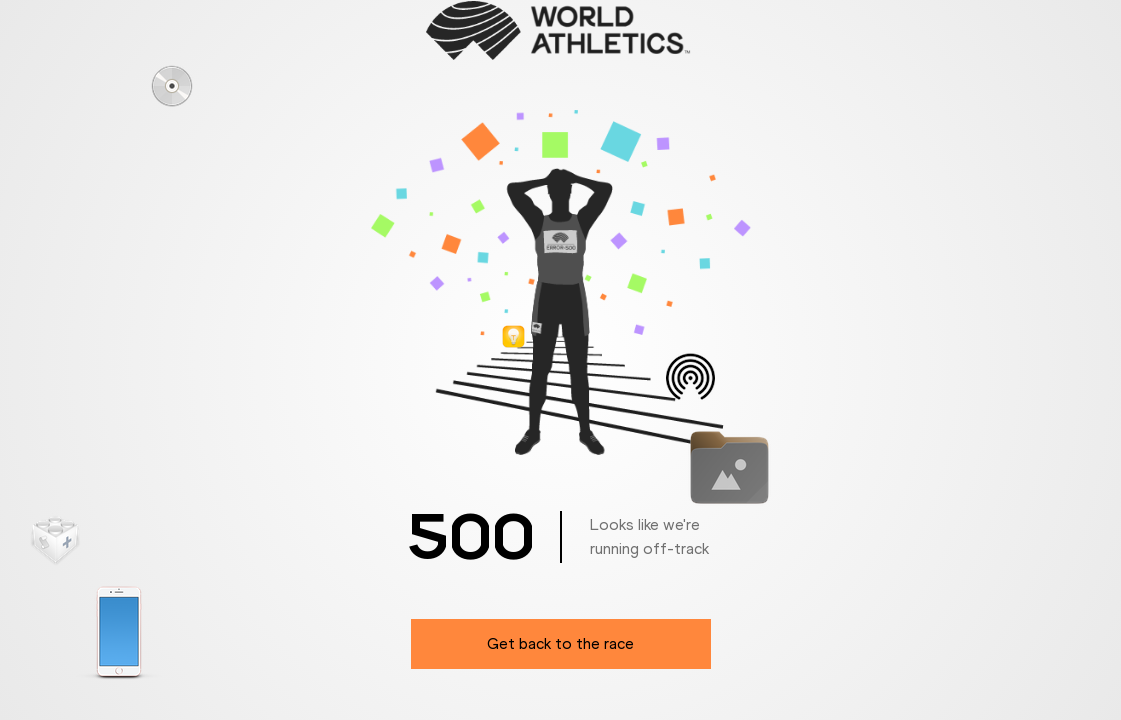 This screenshot has width=1121, height=720. What do you see at coordinates (513, 336) in the screenshot?
I see `open the Tips app for helpful hints and tutorials` at bounding box center [513, 336].